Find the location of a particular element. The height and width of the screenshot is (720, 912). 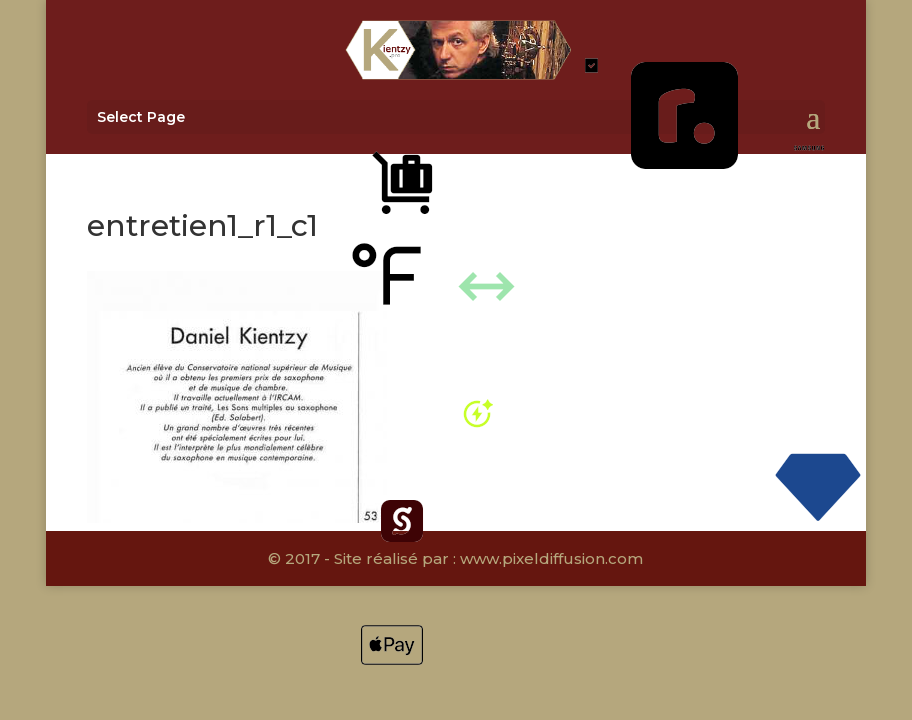

access AI-enhanced DVD or media features is located at coordinates (477, 414).